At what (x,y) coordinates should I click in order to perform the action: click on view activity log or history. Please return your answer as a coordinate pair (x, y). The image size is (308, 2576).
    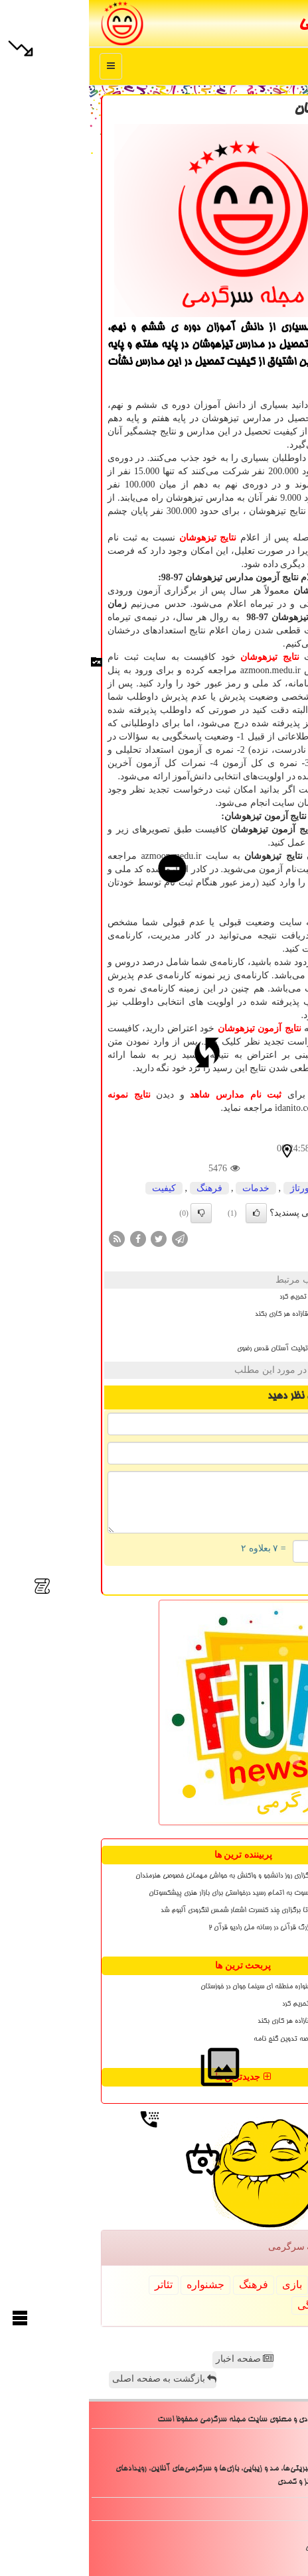
    Looking at the image, I should click on (42, 1586).